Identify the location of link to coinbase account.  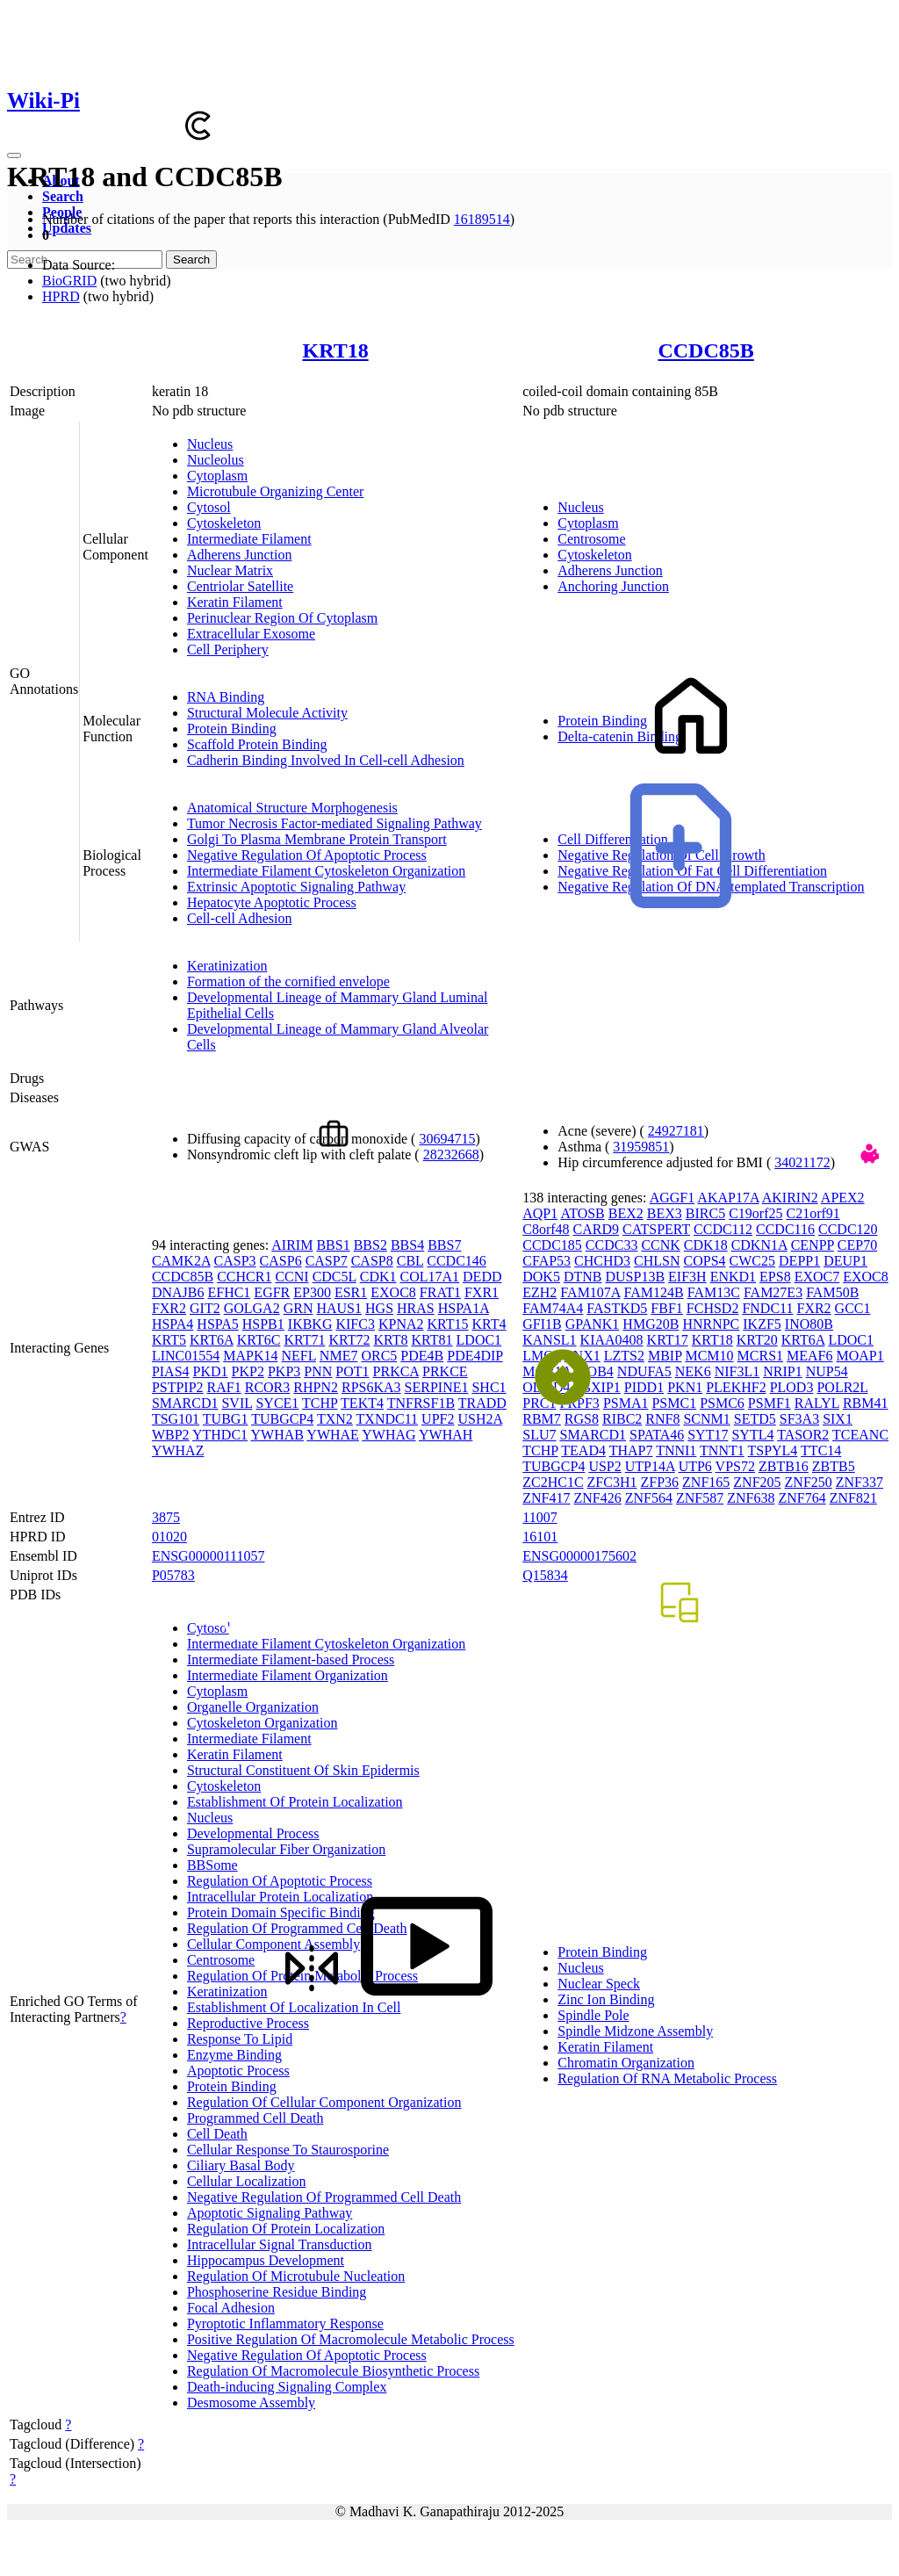
(198, 126).